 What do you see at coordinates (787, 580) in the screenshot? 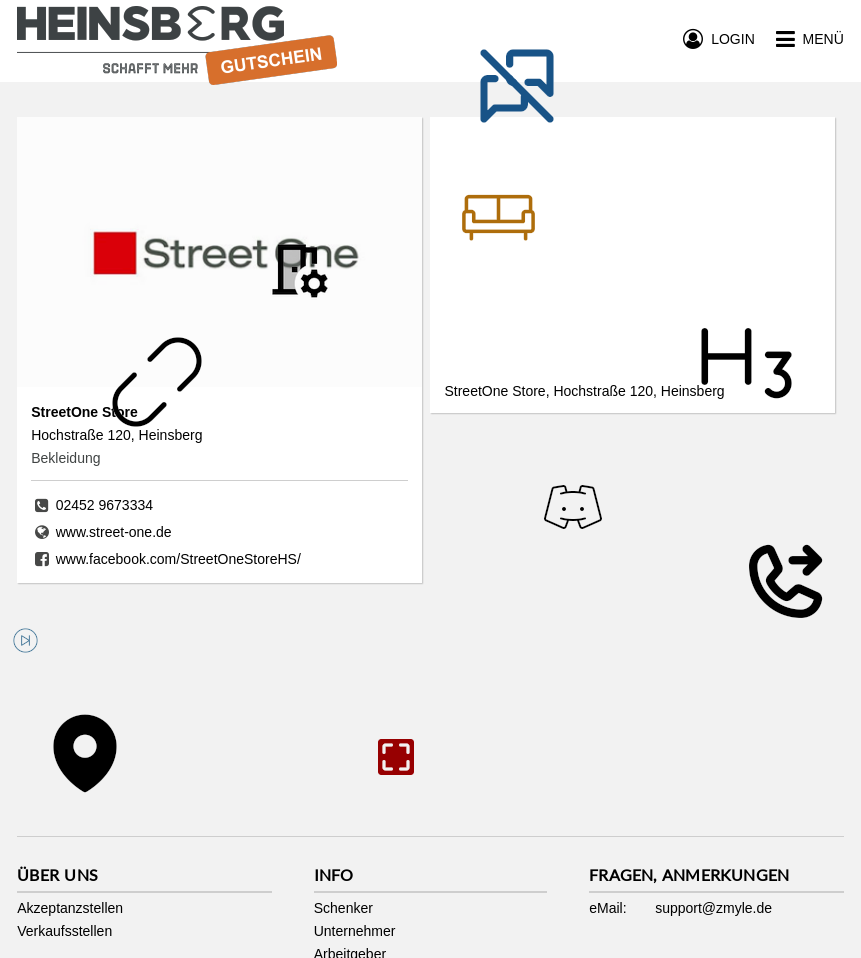
I see `transfer an active call to another person` at bounding box center [787, 580].